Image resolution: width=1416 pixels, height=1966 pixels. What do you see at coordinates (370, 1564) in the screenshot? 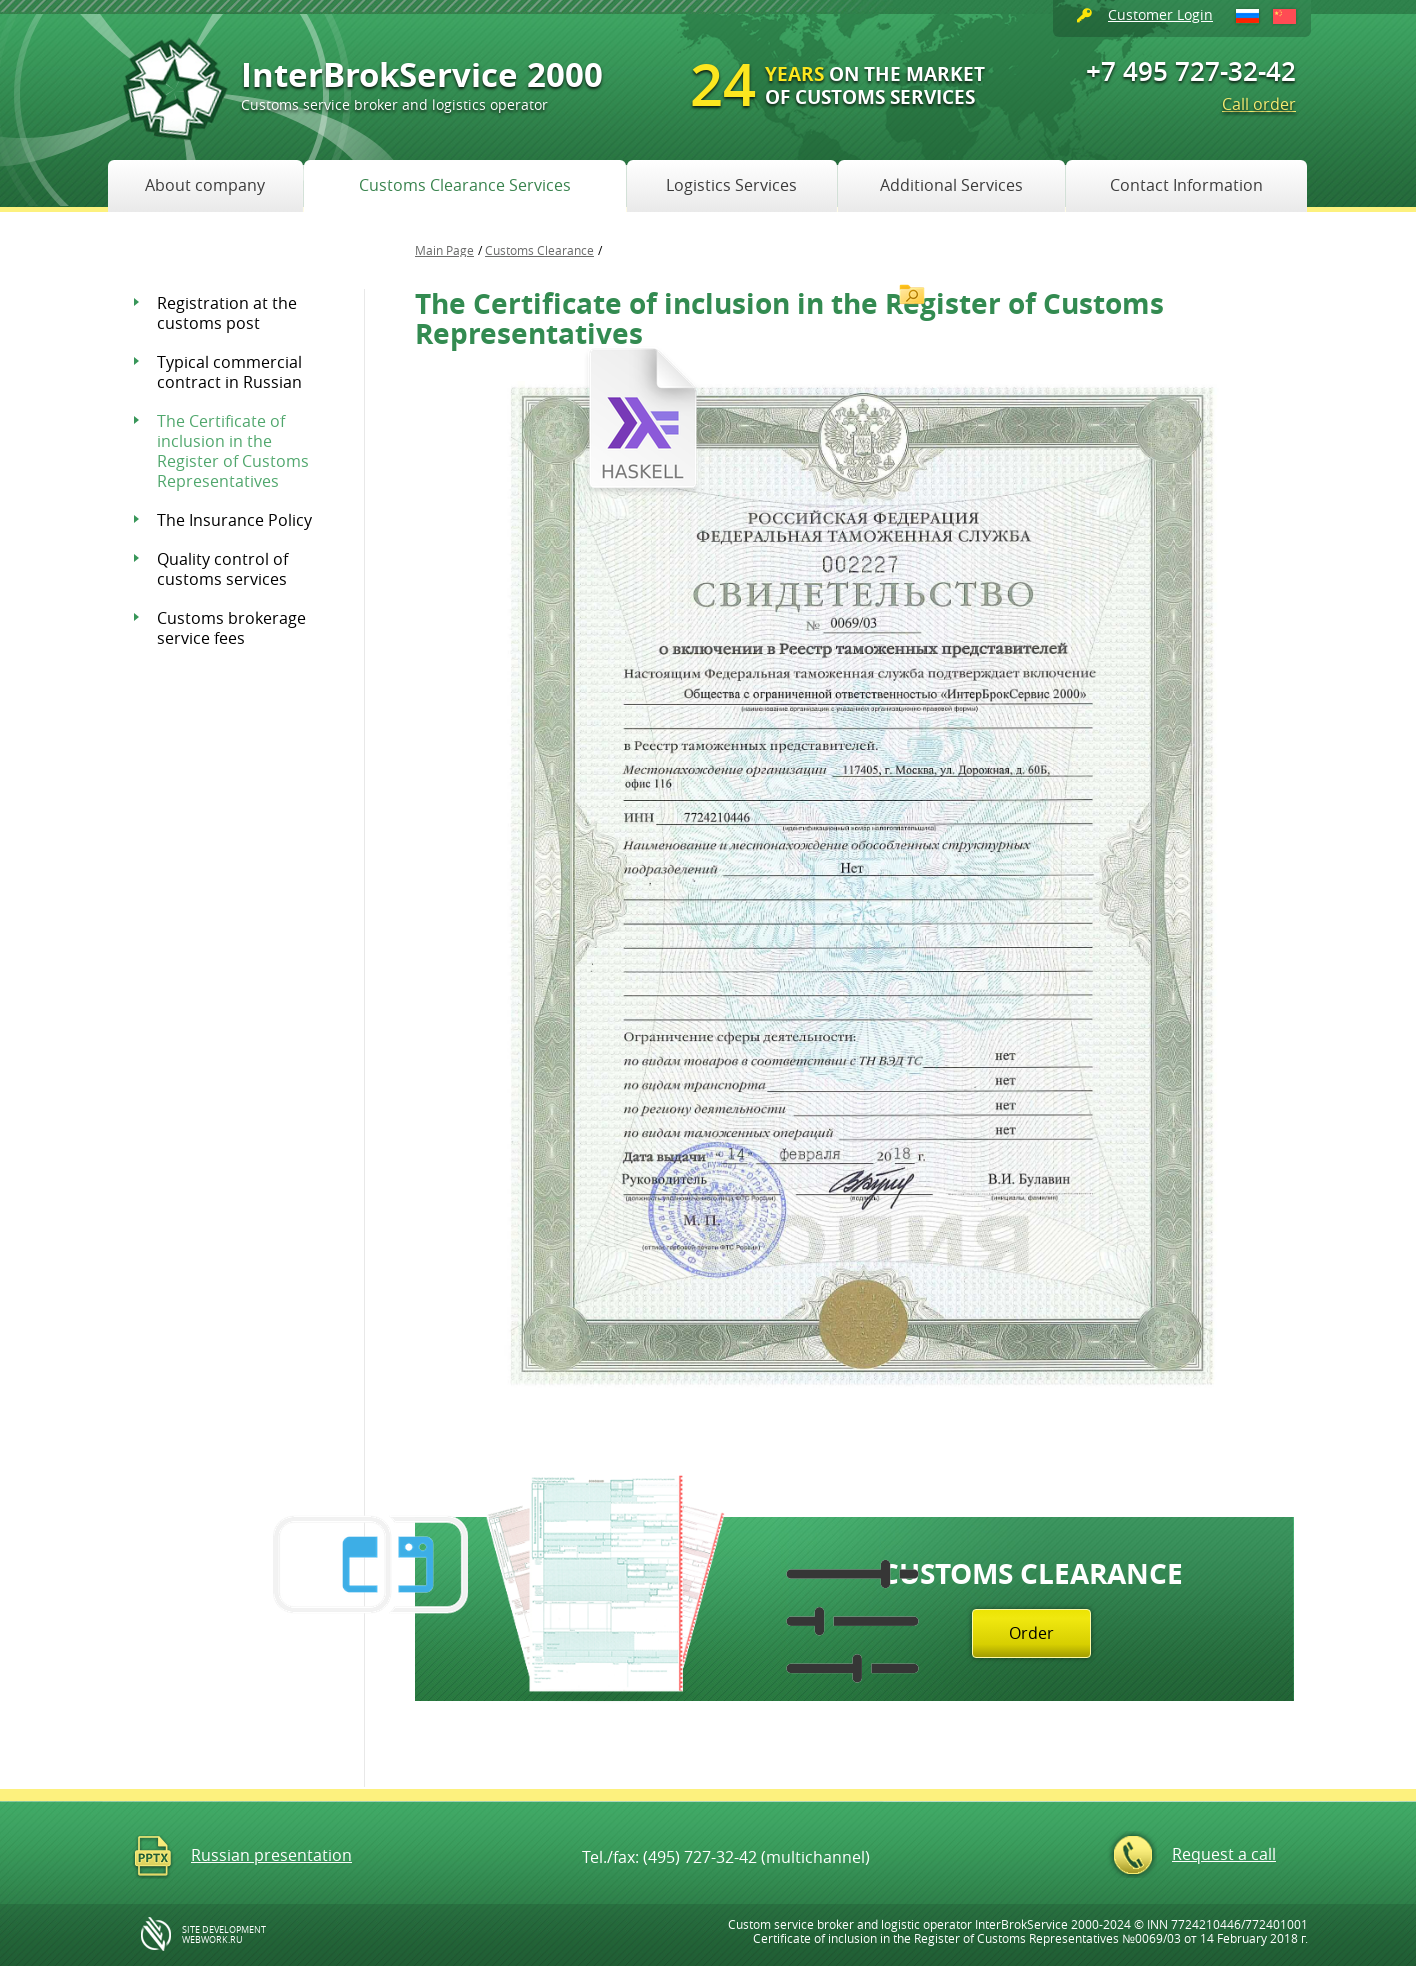
I see `side-by-side window layout with focus on right screen` at bounding box center [370, 1564].